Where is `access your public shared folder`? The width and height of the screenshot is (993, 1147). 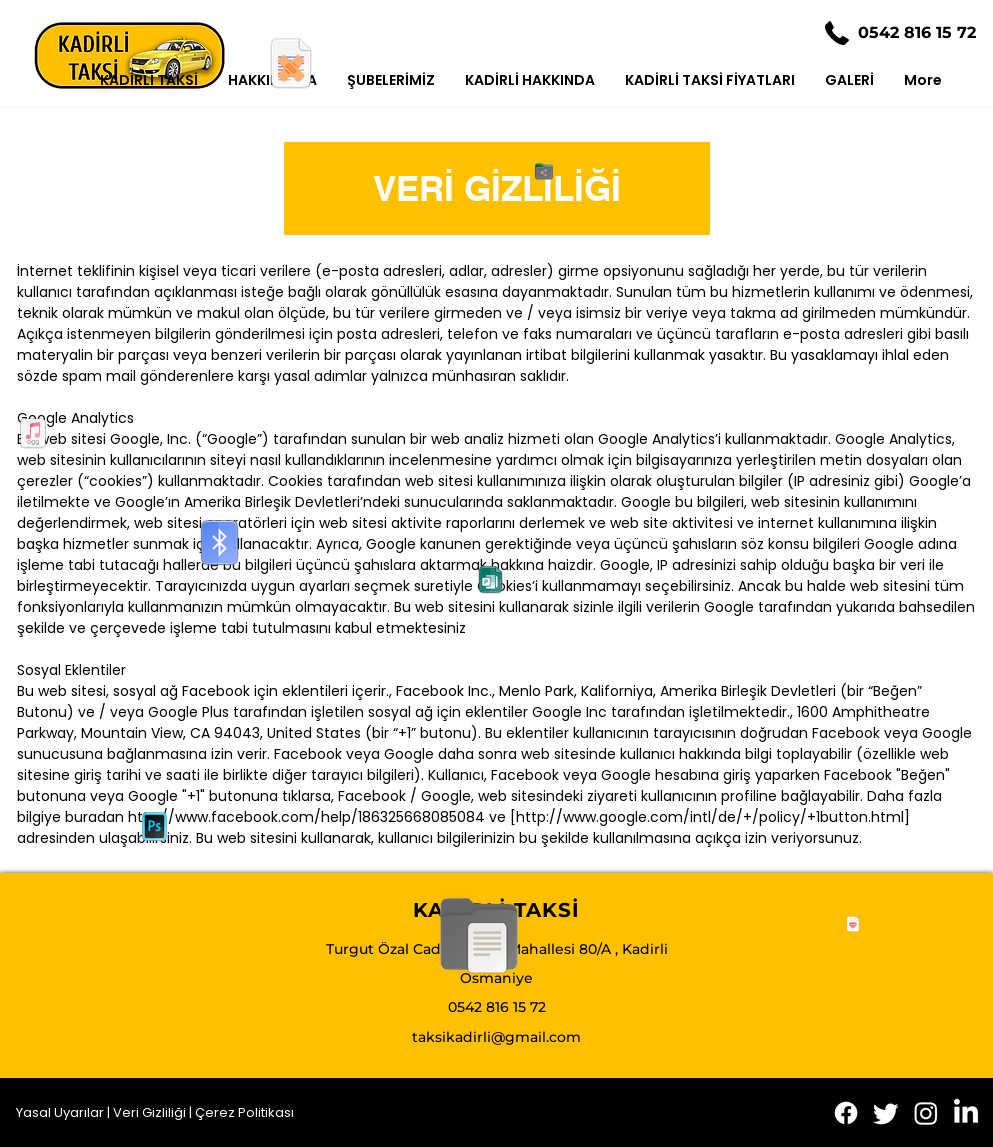
access your public shared folder is located at coordinates (544, 171).